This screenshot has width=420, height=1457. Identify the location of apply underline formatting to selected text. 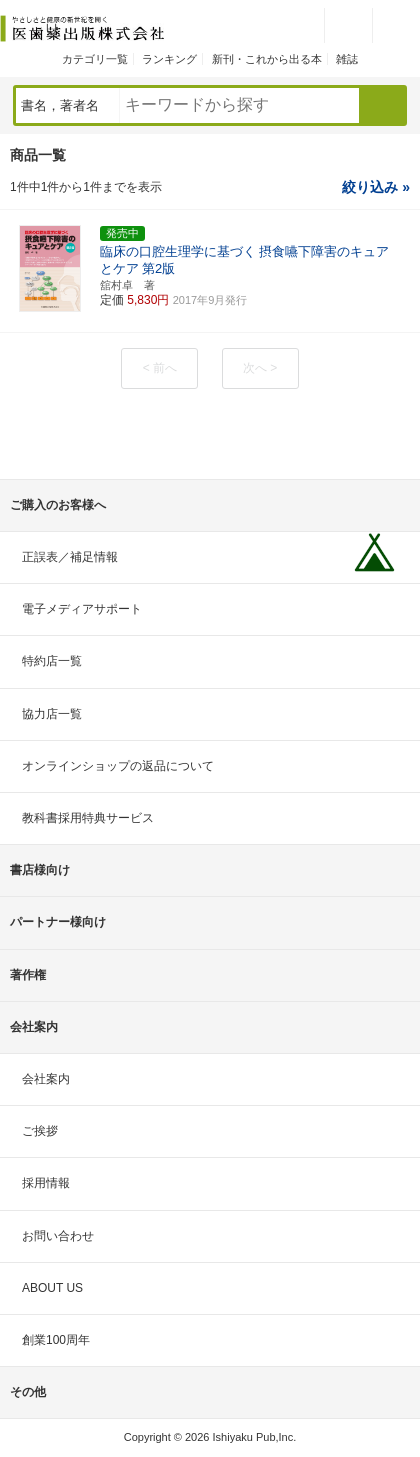
(51, 29).